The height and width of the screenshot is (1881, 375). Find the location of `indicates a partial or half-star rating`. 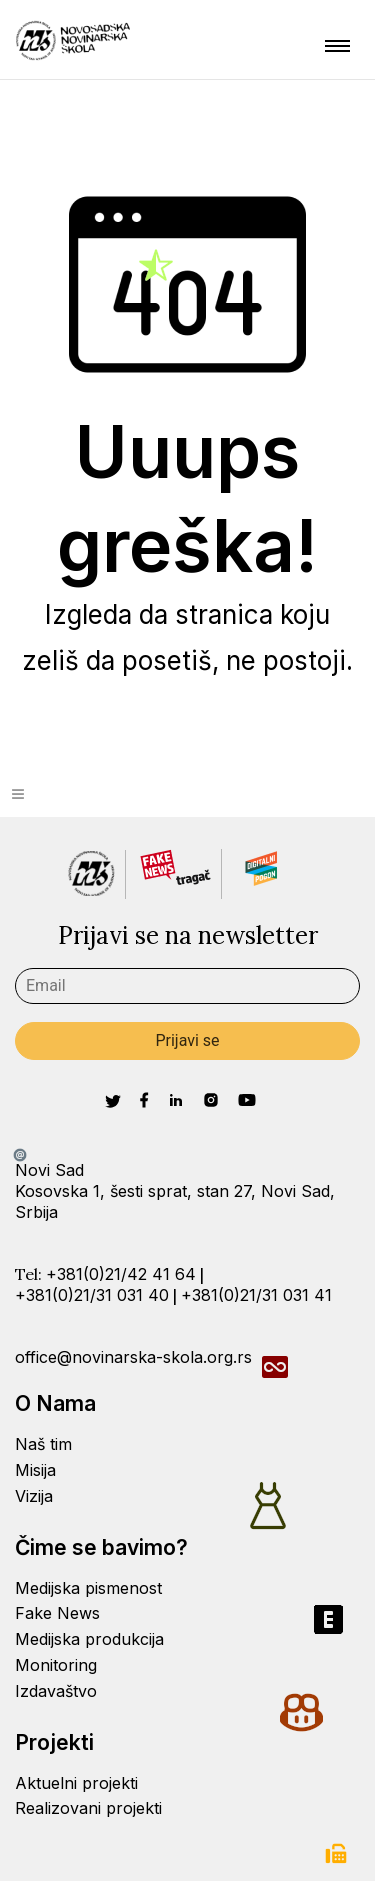

indicates a partial or half-star rating is located at coordinates (156, 265).